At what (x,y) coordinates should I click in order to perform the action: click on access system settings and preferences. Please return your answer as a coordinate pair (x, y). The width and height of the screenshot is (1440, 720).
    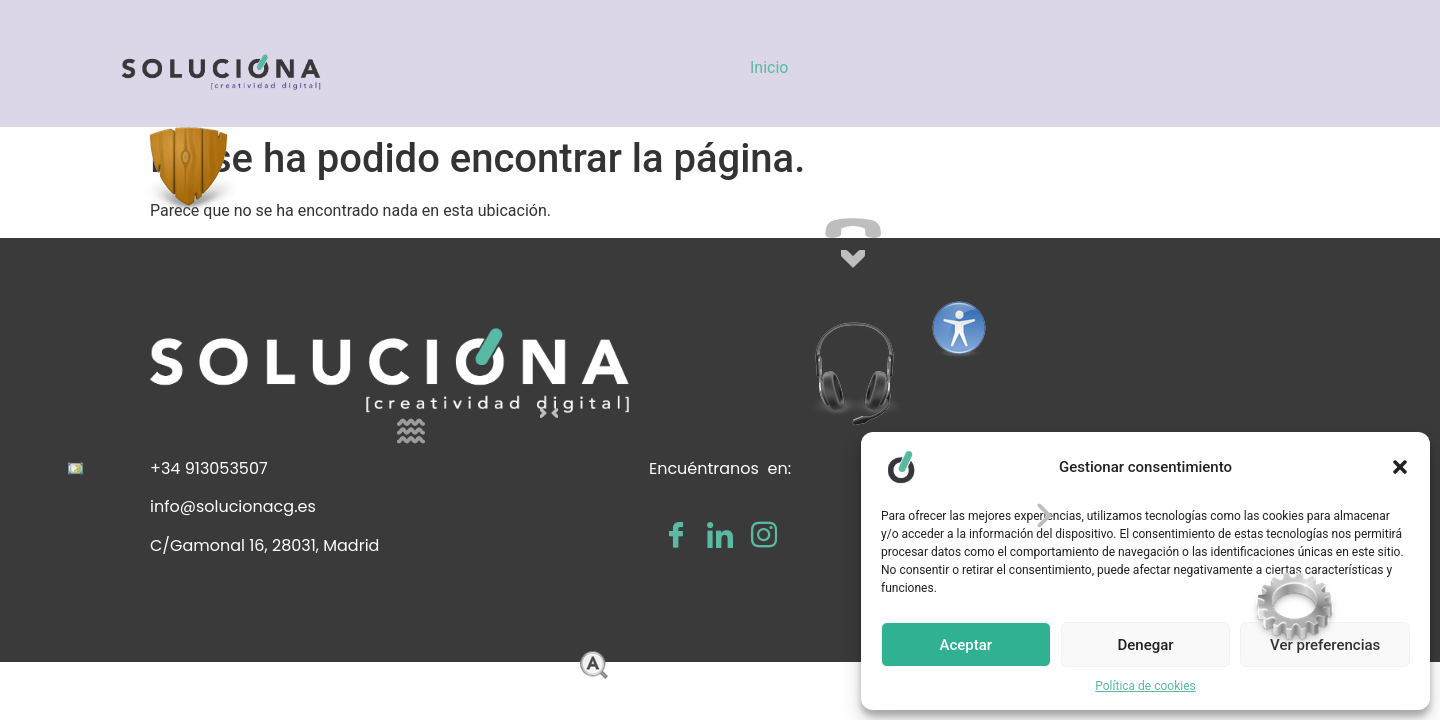
    Looking at the image, I should click on (1294, 605).